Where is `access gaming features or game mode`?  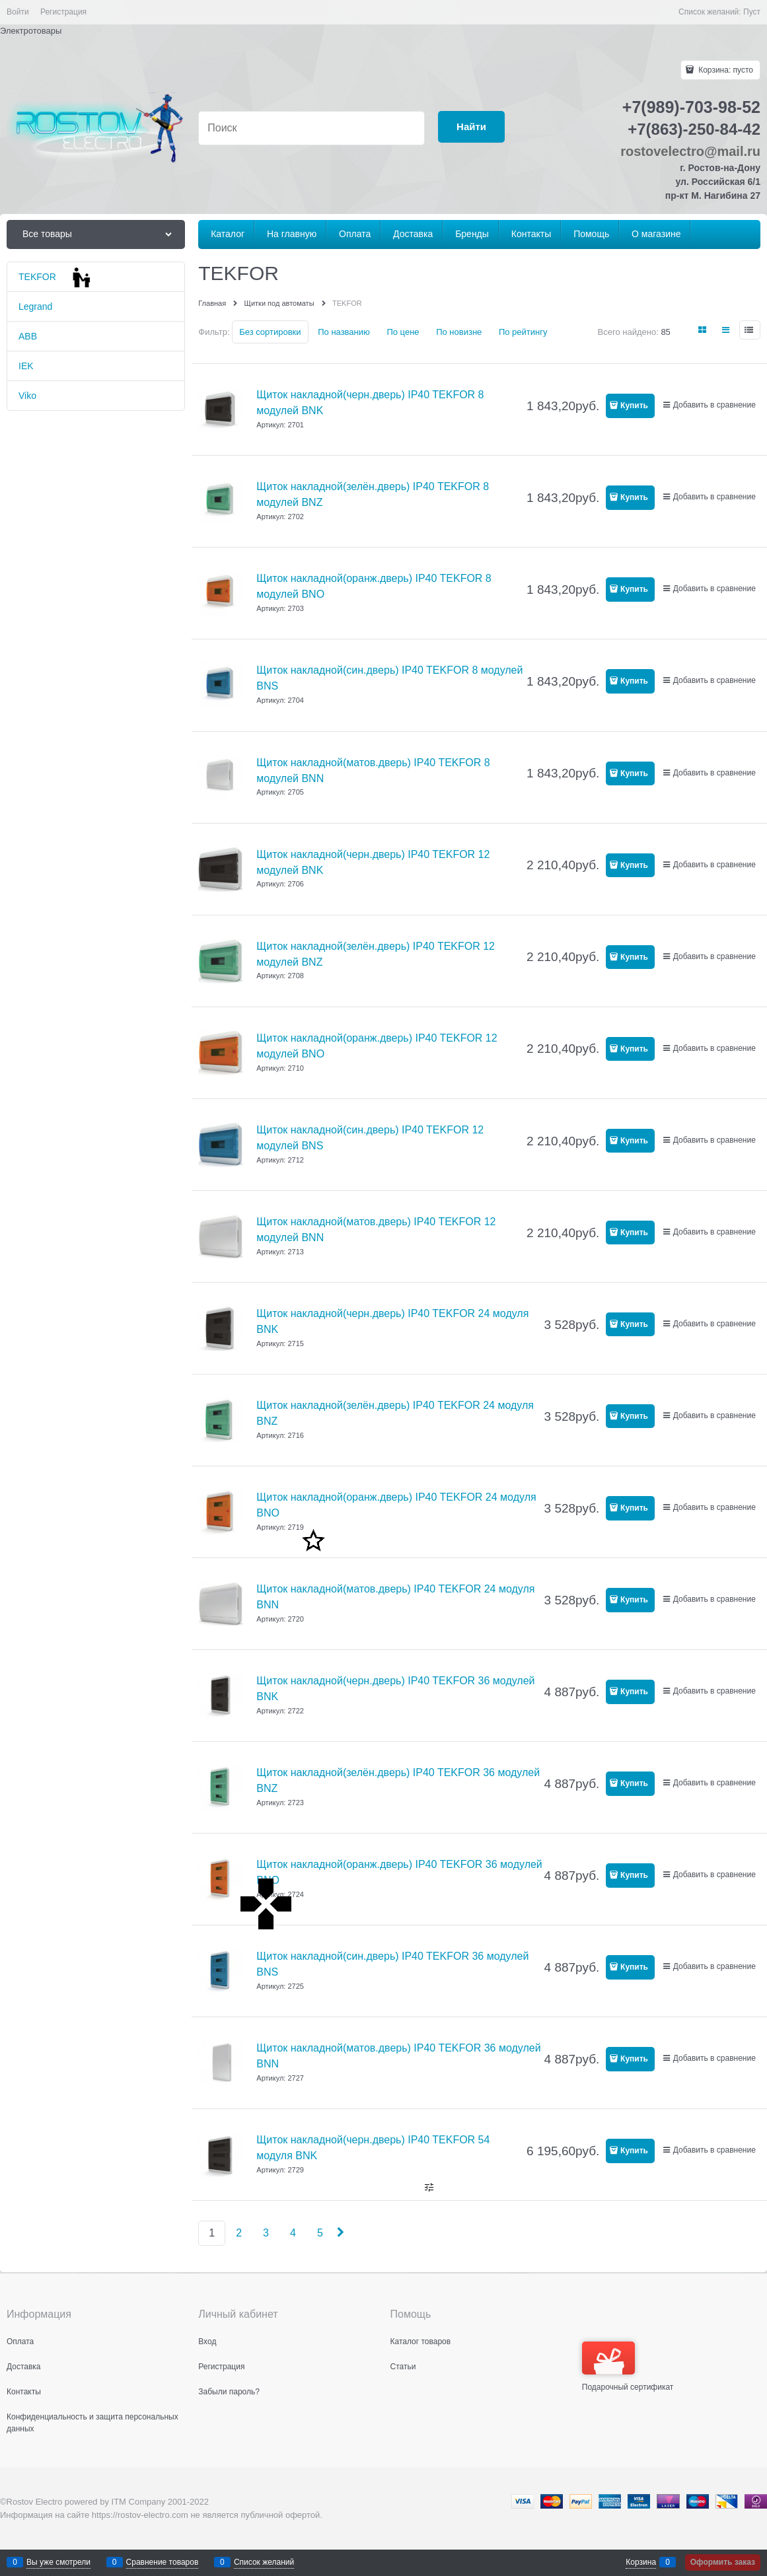
access gaming features or game mode is located at coordinates (266, 1904).